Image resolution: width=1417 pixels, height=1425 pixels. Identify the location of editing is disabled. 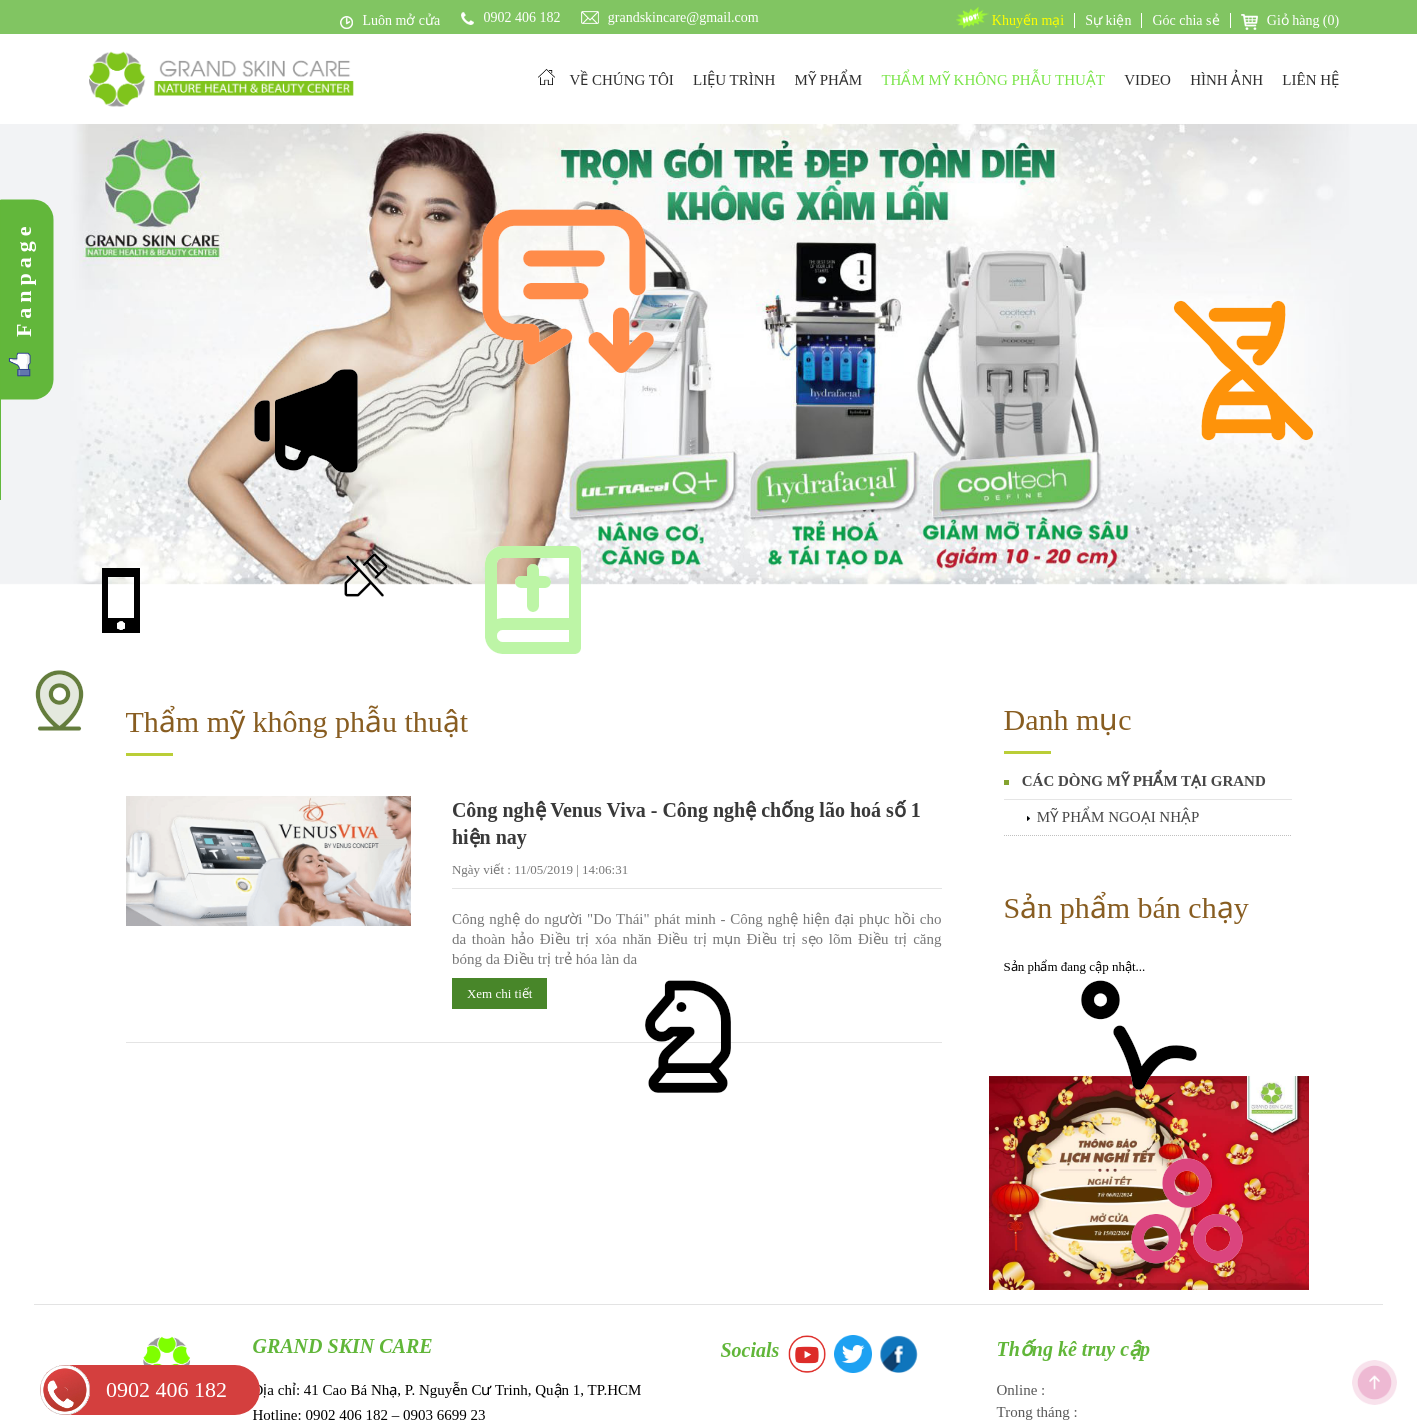
(365, 576).